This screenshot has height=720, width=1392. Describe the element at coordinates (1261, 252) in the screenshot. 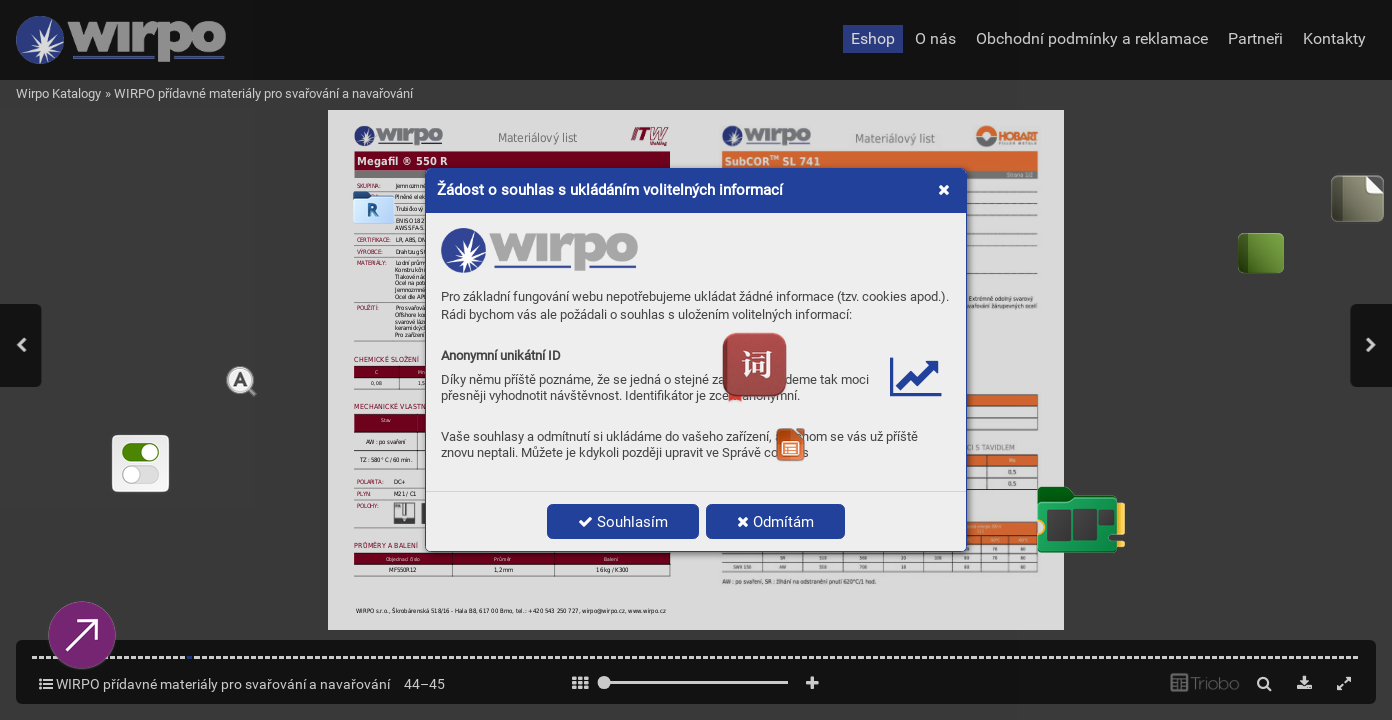

I see `access your desktop folder` at that location.